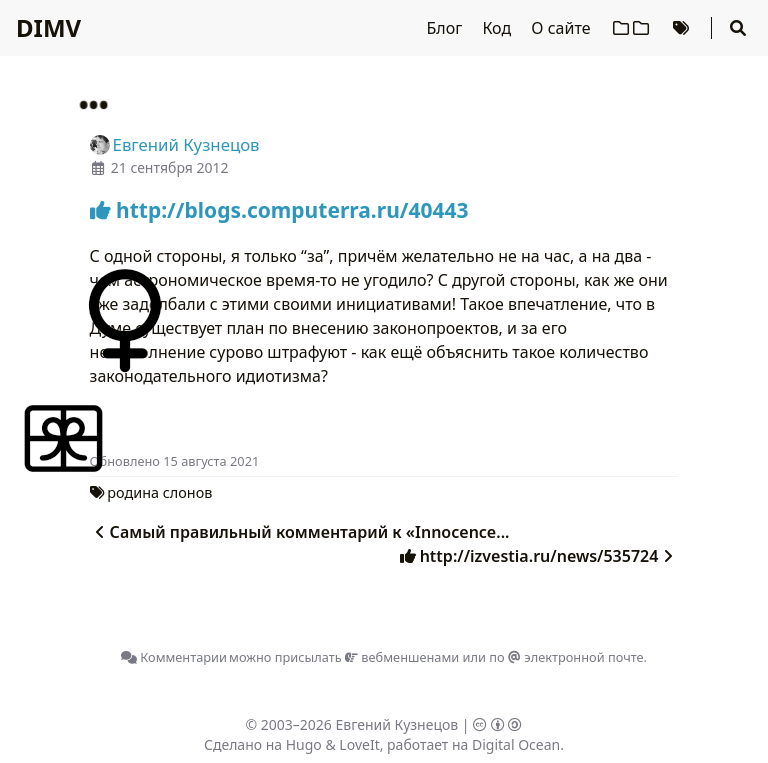 The width and height of the screenshot is (768, 763). Describe the element at coordinates (125, 319) in the screenshot. I see `indicates female gender option` at that location.